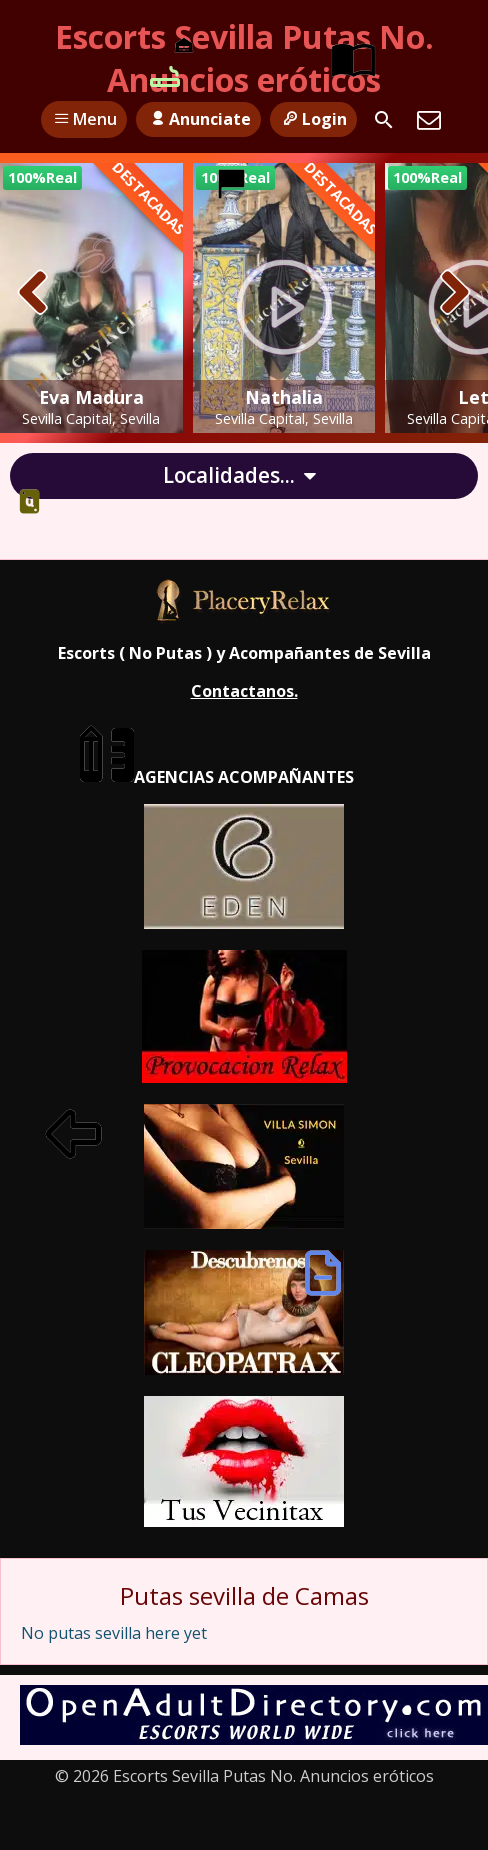  Describe the element at coordinates (107, 755) in the screenshot. I see `access design or editing tools` at that location.